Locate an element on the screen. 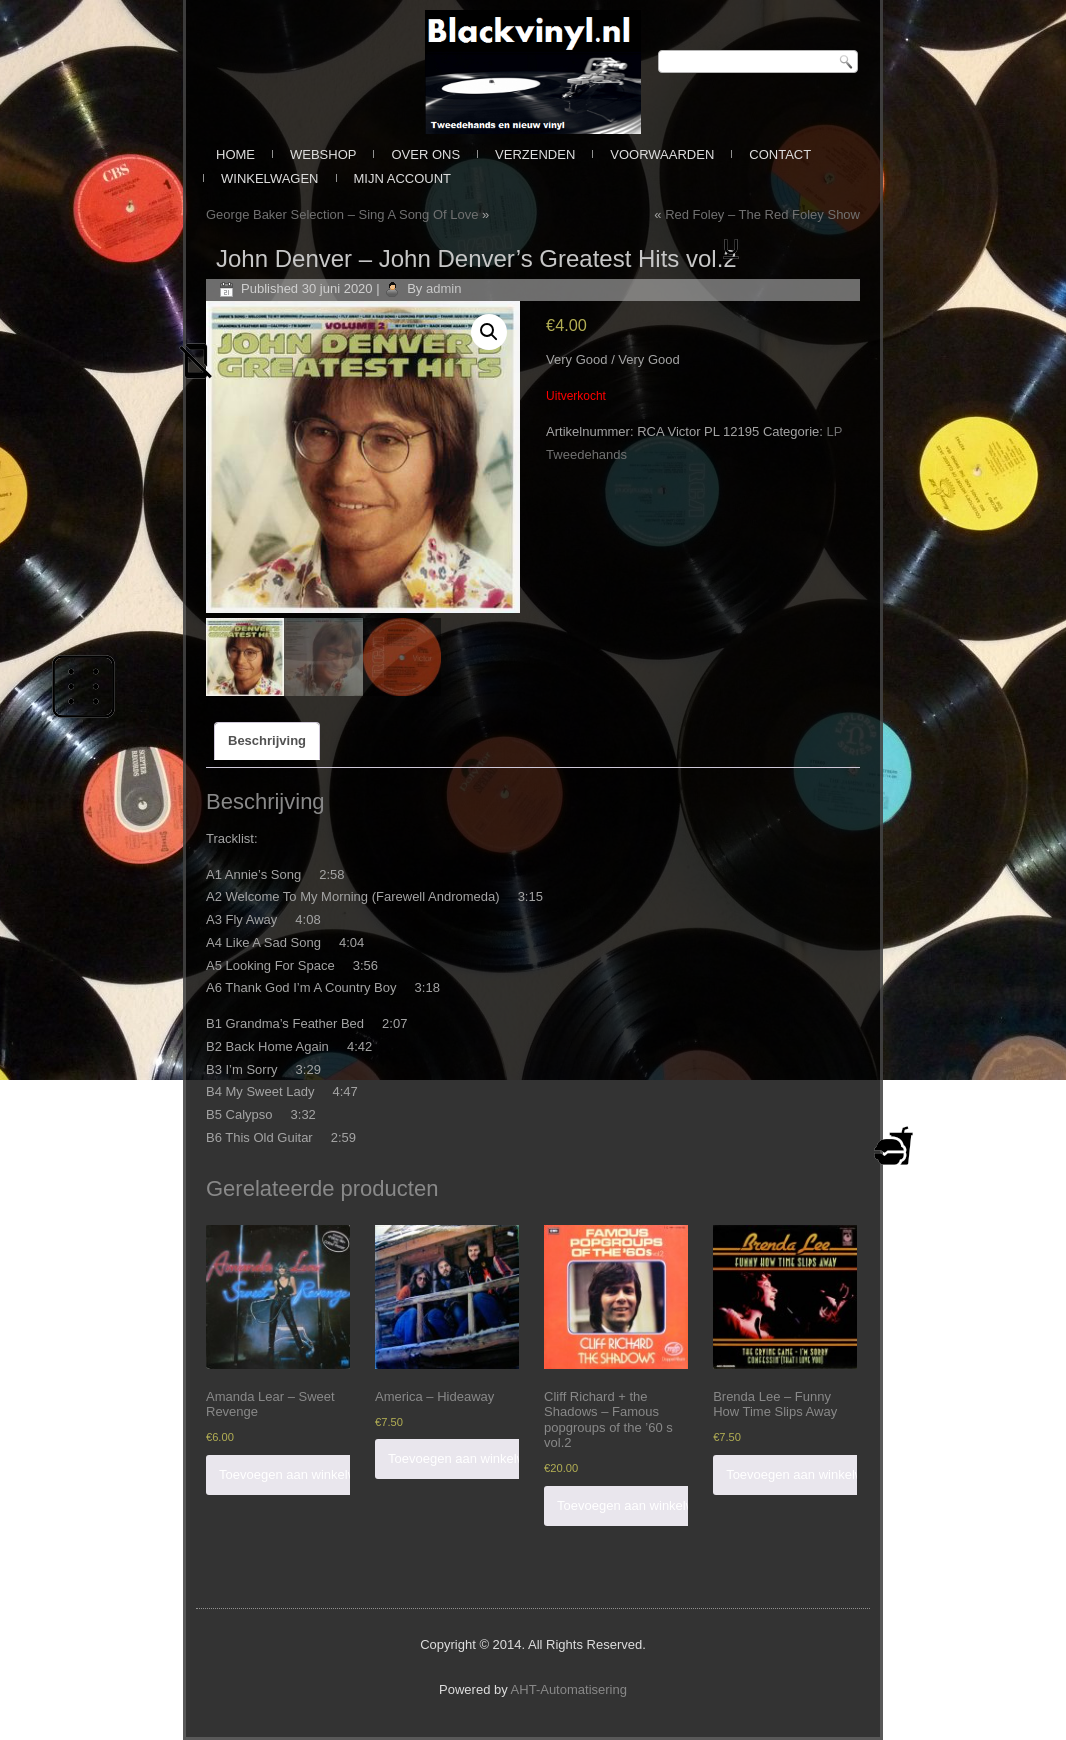  apply underline formatting to selected text is located at coordinates (731, 249).